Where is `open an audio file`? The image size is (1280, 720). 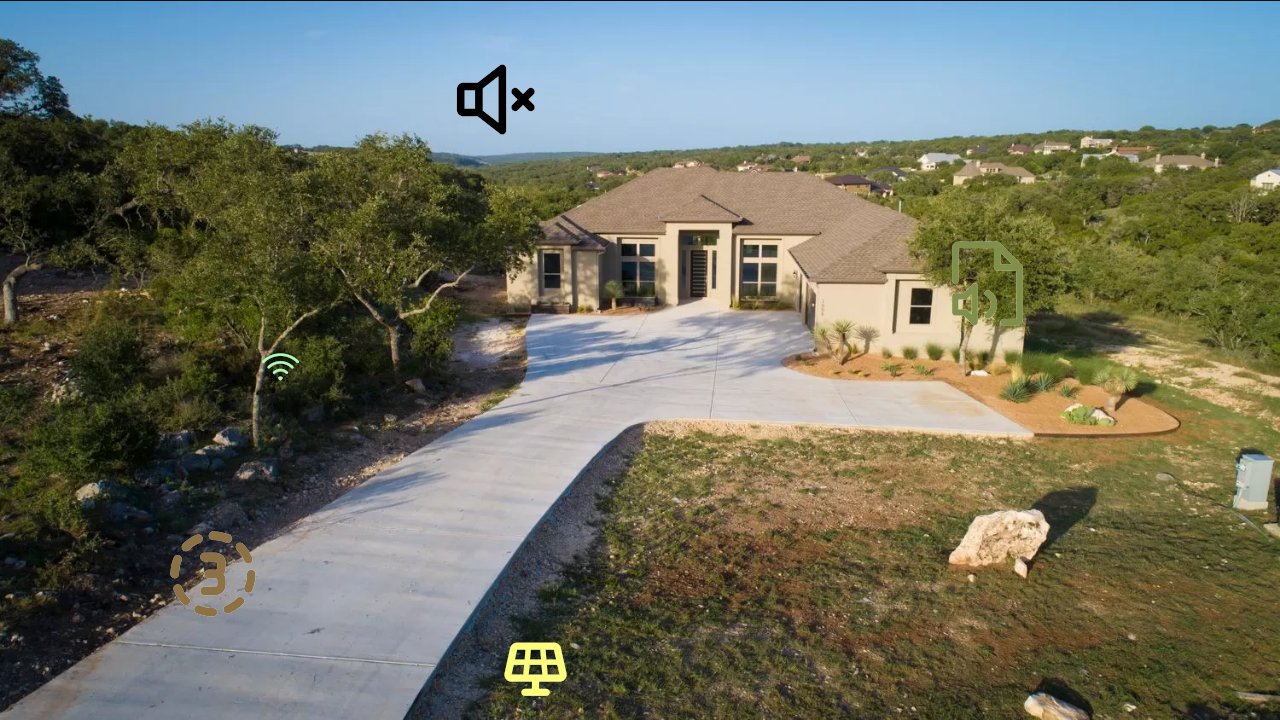 open an audio file is located at coordinates (987, 283).